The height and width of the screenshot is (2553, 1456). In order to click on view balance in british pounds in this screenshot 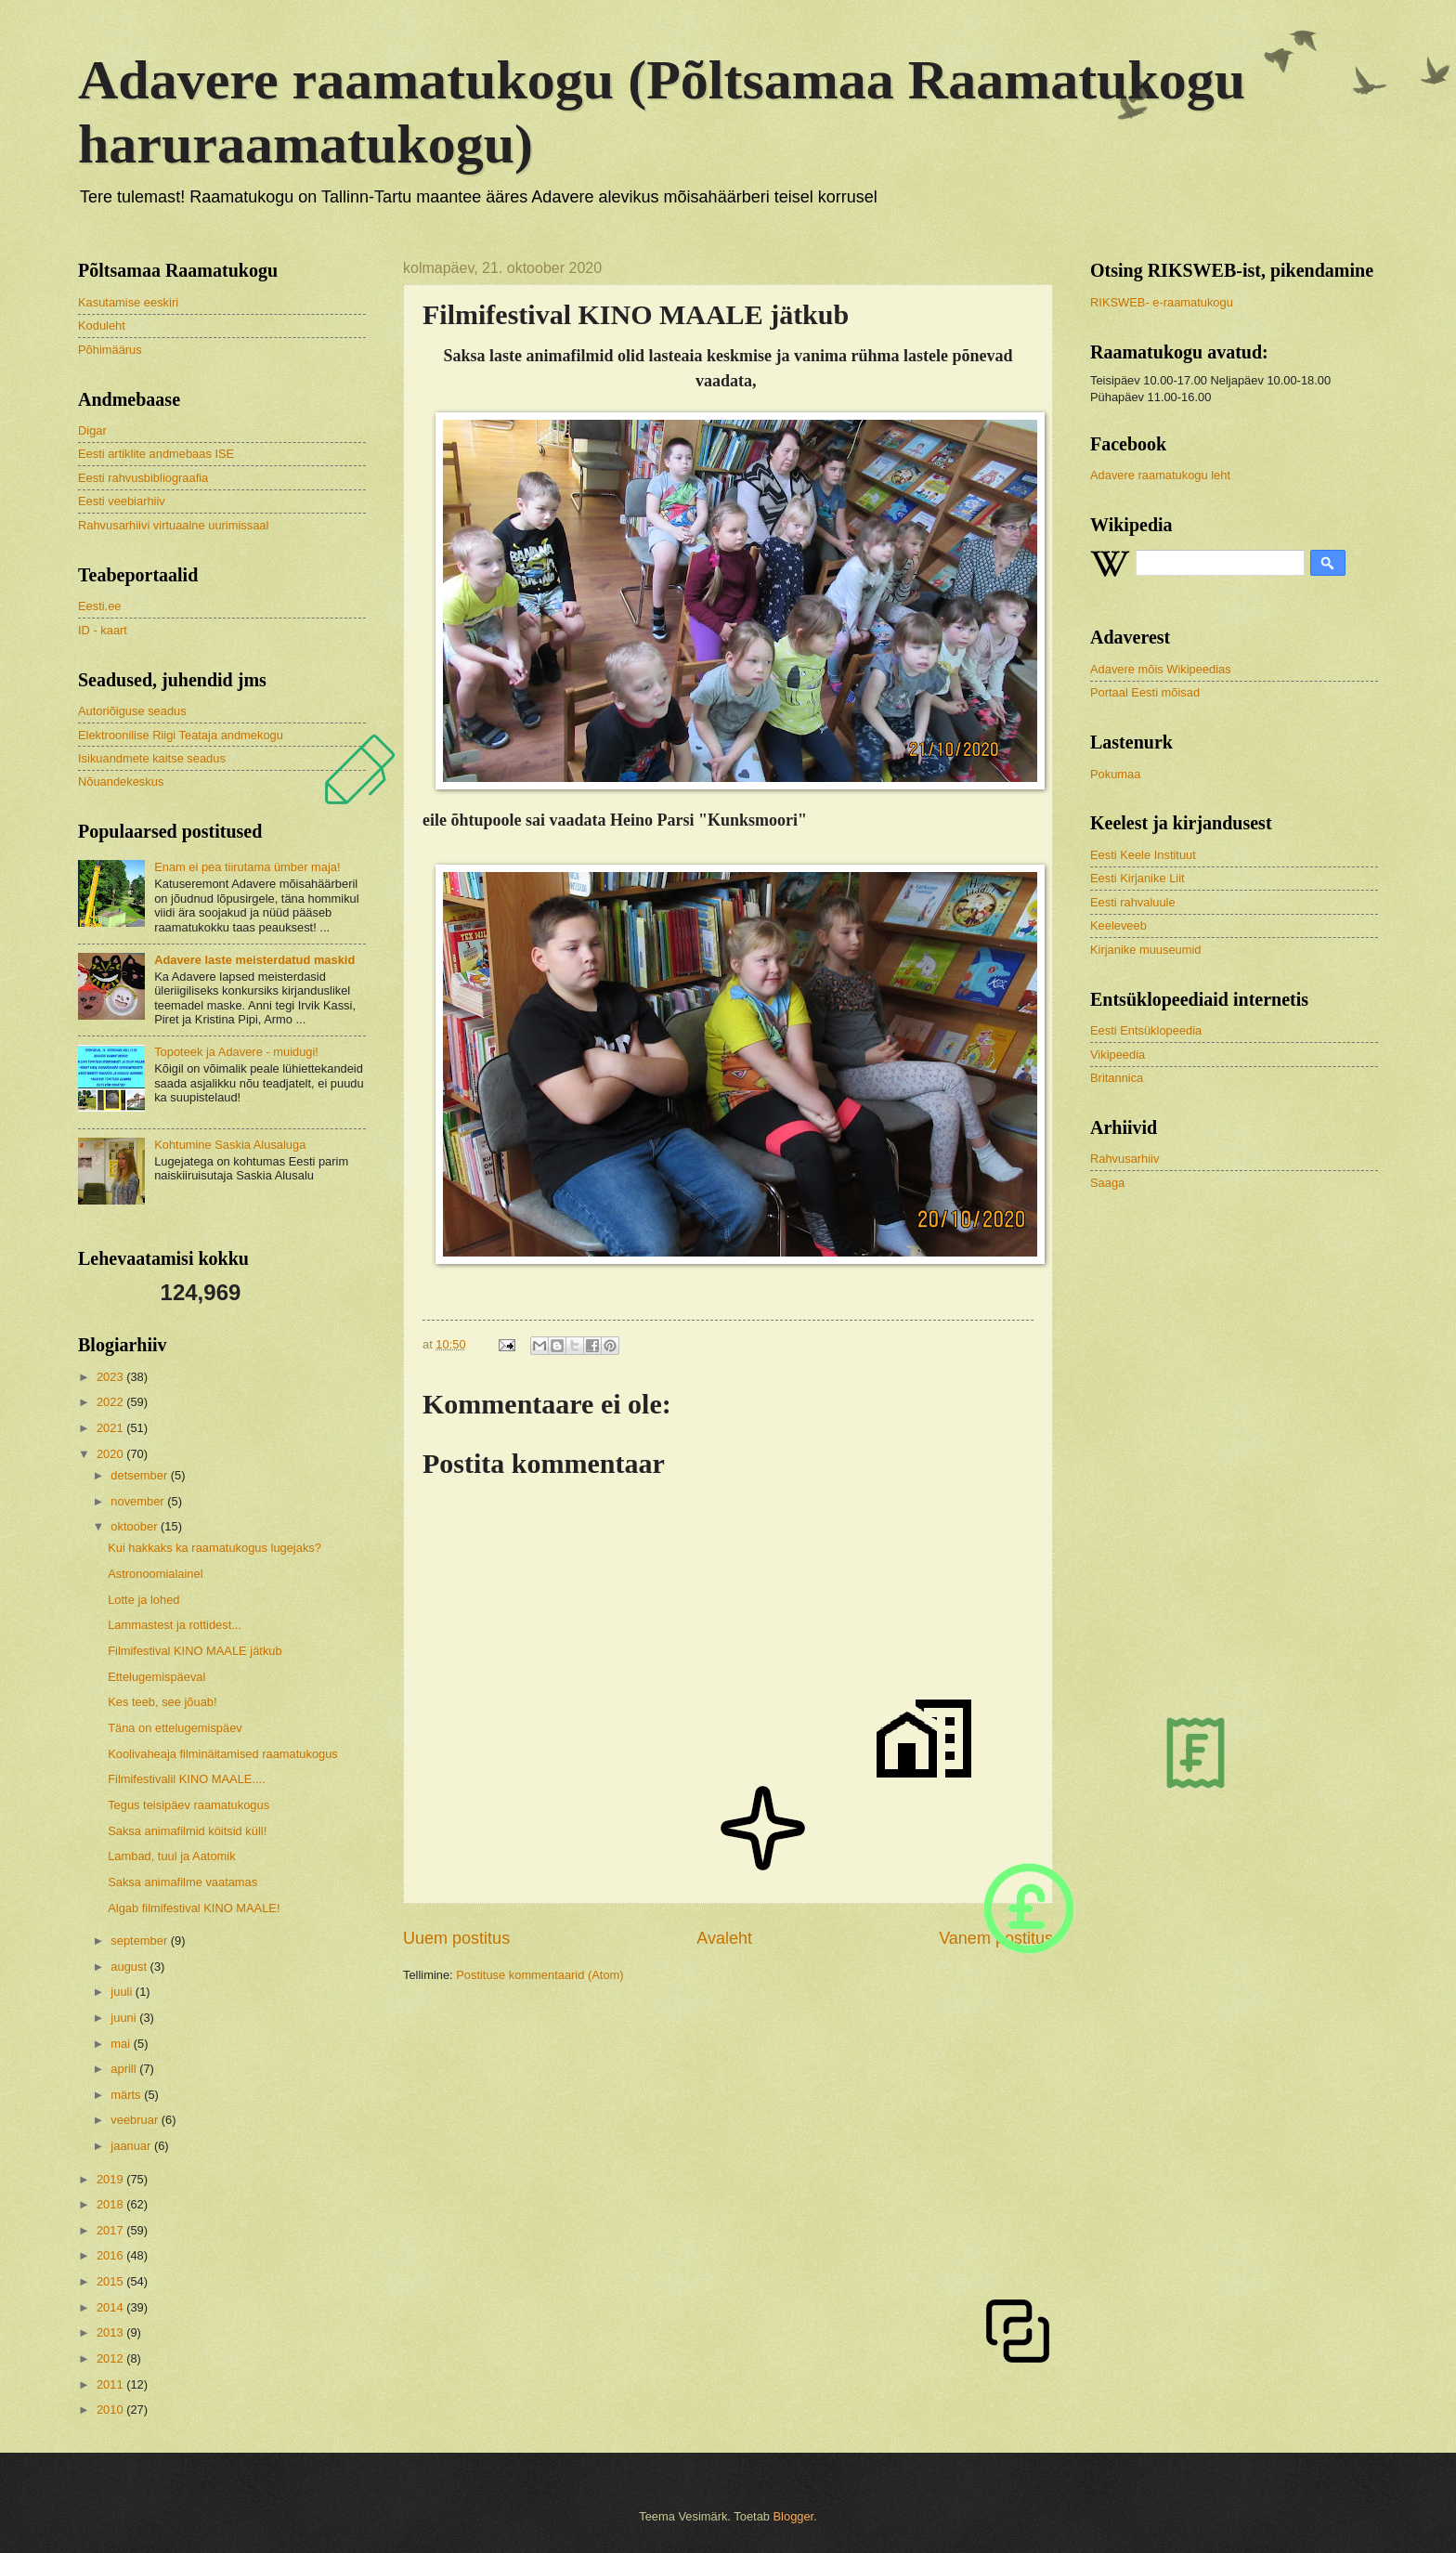, I will do `click(1029, 1908)`.